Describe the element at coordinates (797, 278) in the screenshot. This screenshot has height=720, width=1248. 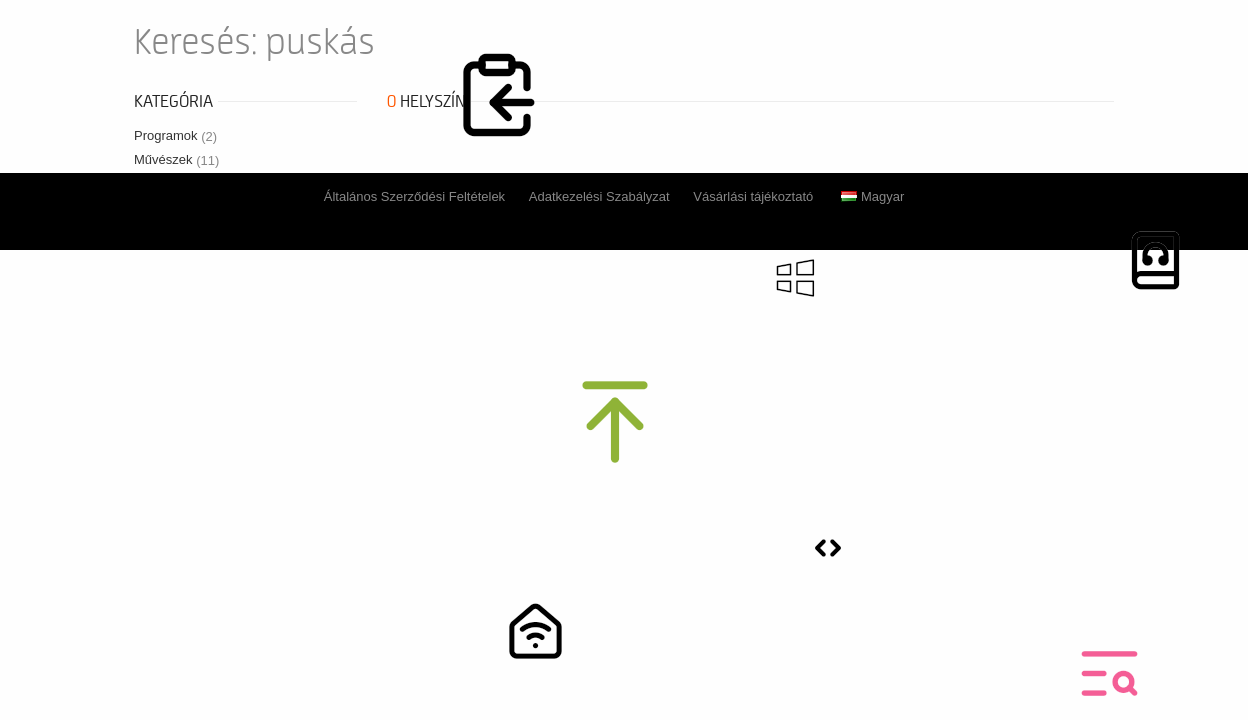
I see `open the Windows start menu` at that location.